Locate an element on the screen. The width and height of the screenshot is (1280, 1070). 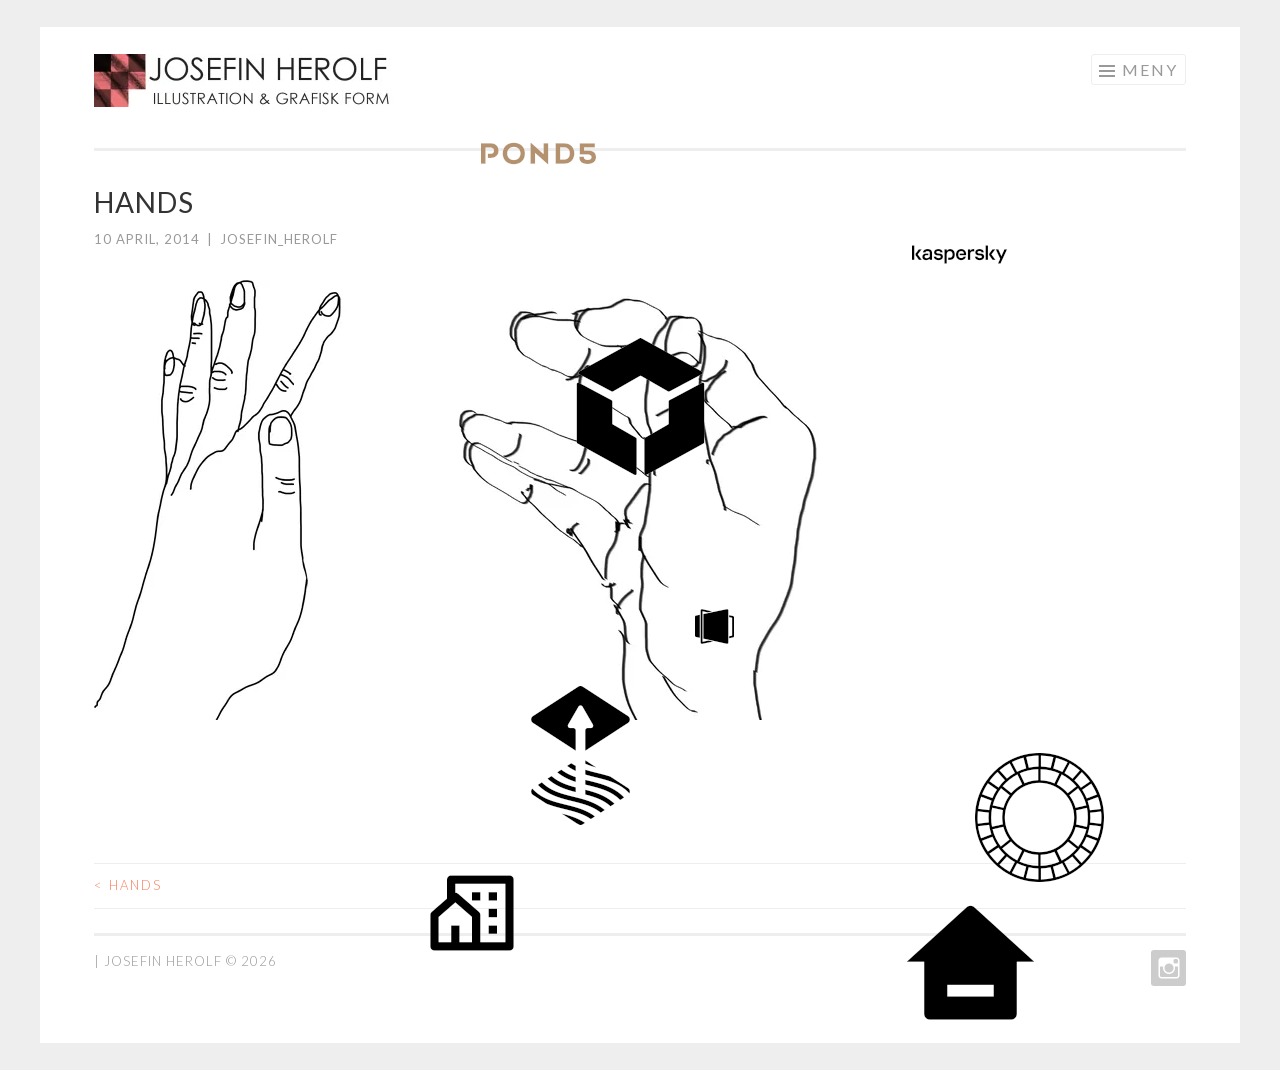
kaspersky antivirus app is located at coordinates (959, 254).